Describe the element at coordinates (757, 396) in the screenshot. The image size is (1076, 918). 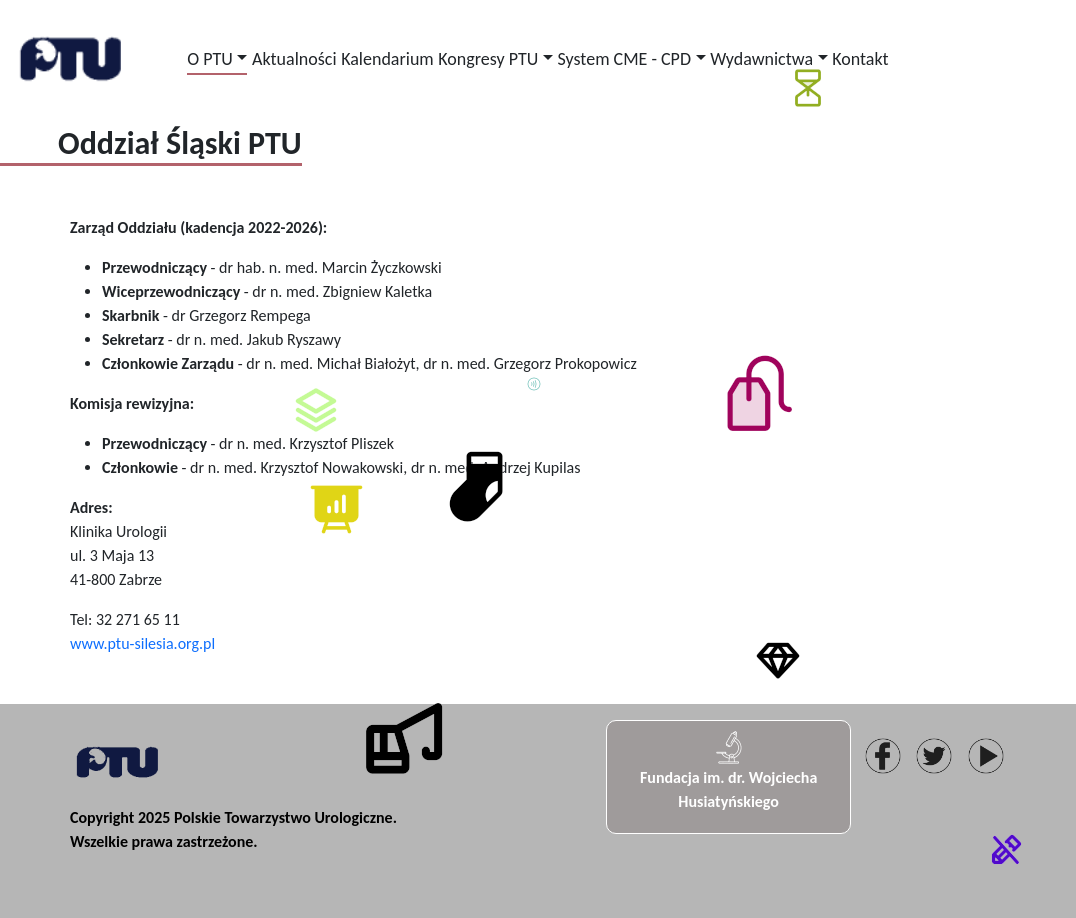
I see `tea or hot beverage options` at that location.